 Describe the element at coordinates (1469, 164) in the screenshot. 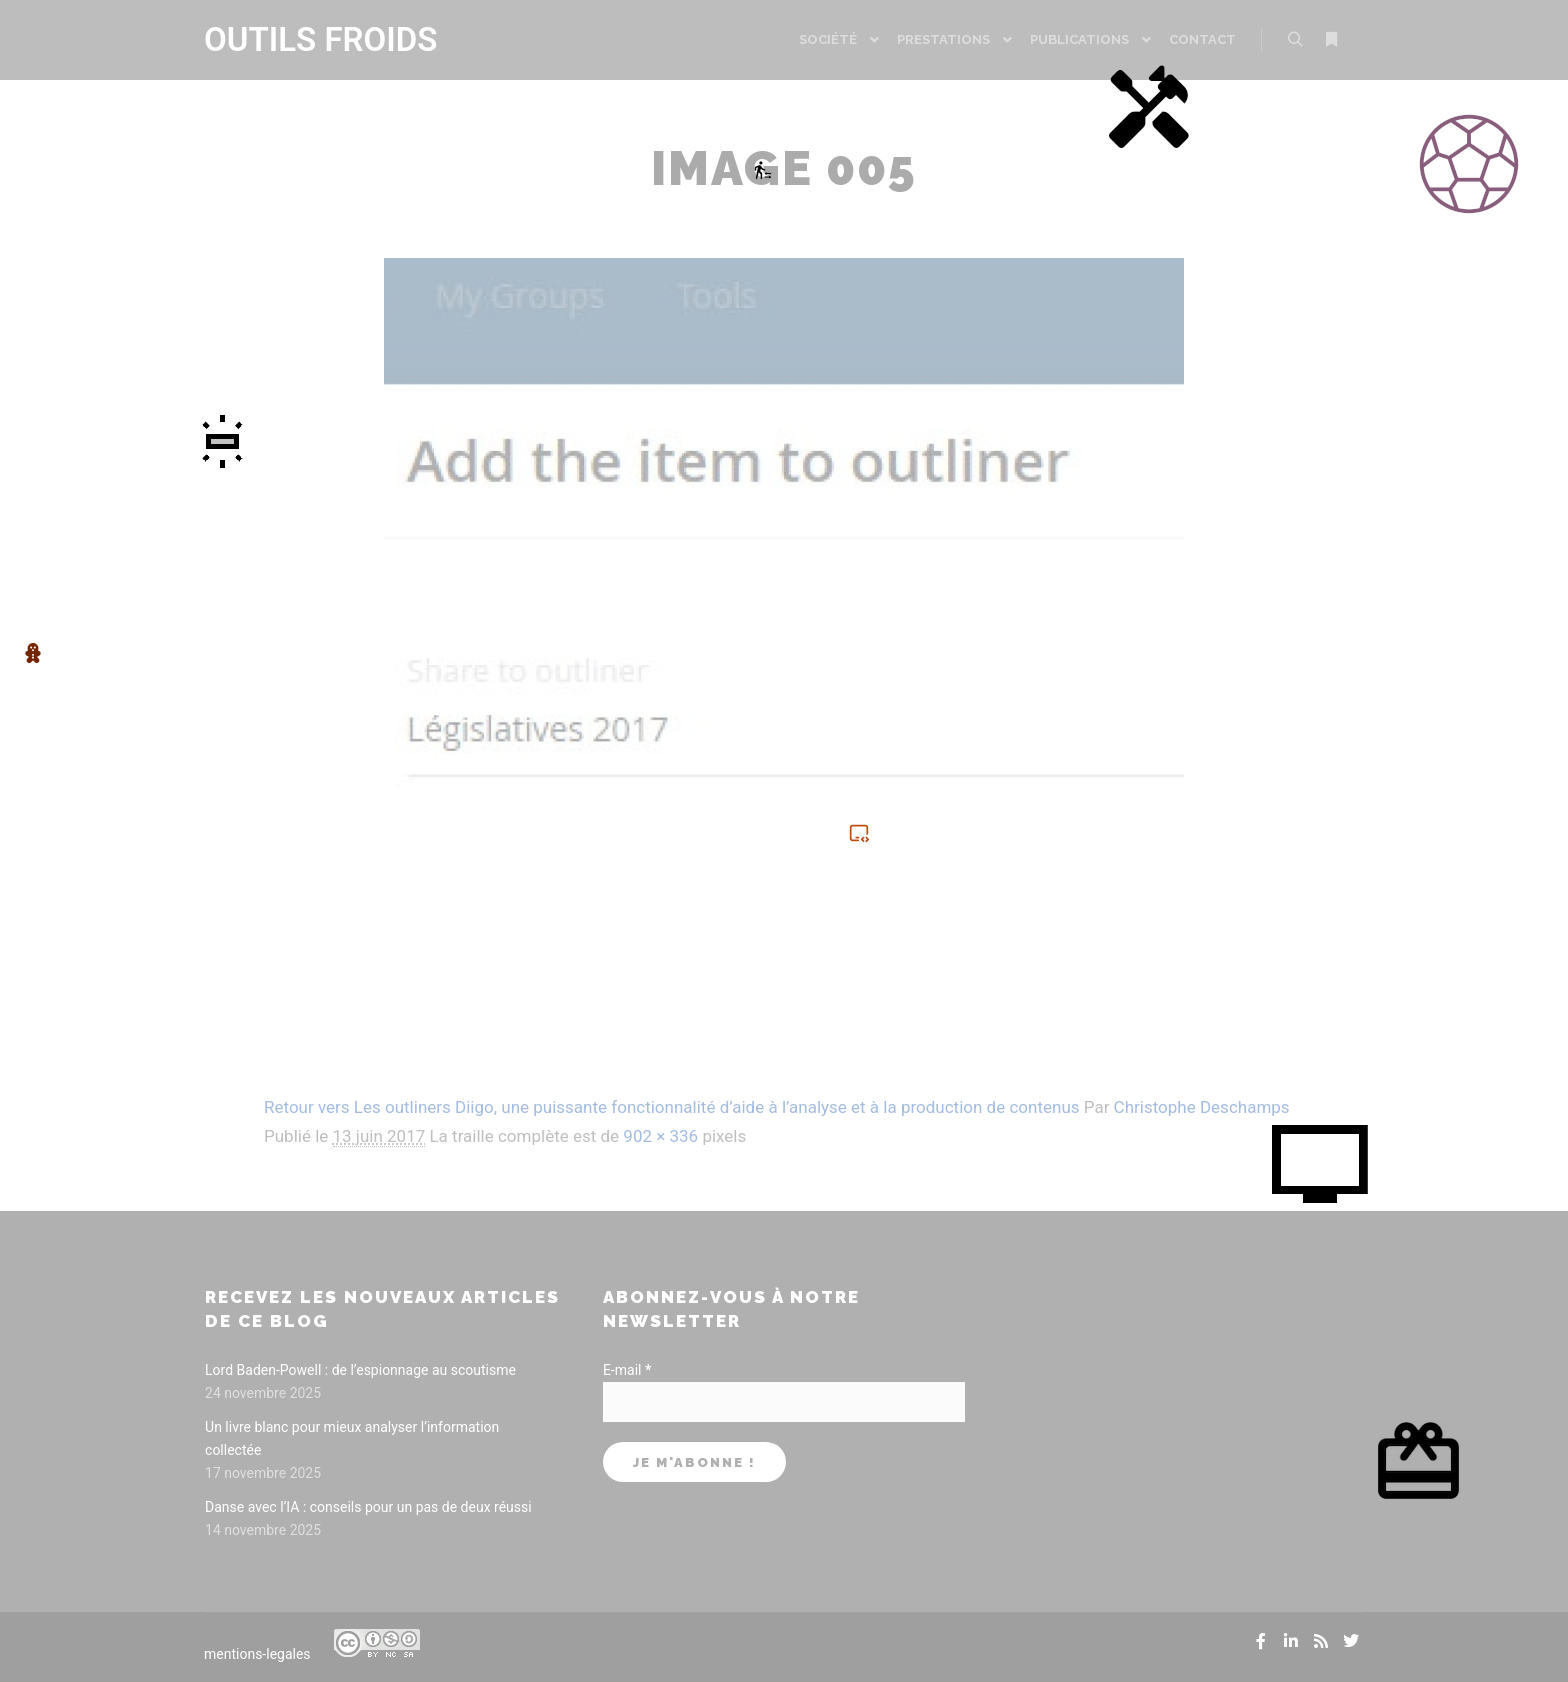

I see `view soccer or football-related content` at that location.